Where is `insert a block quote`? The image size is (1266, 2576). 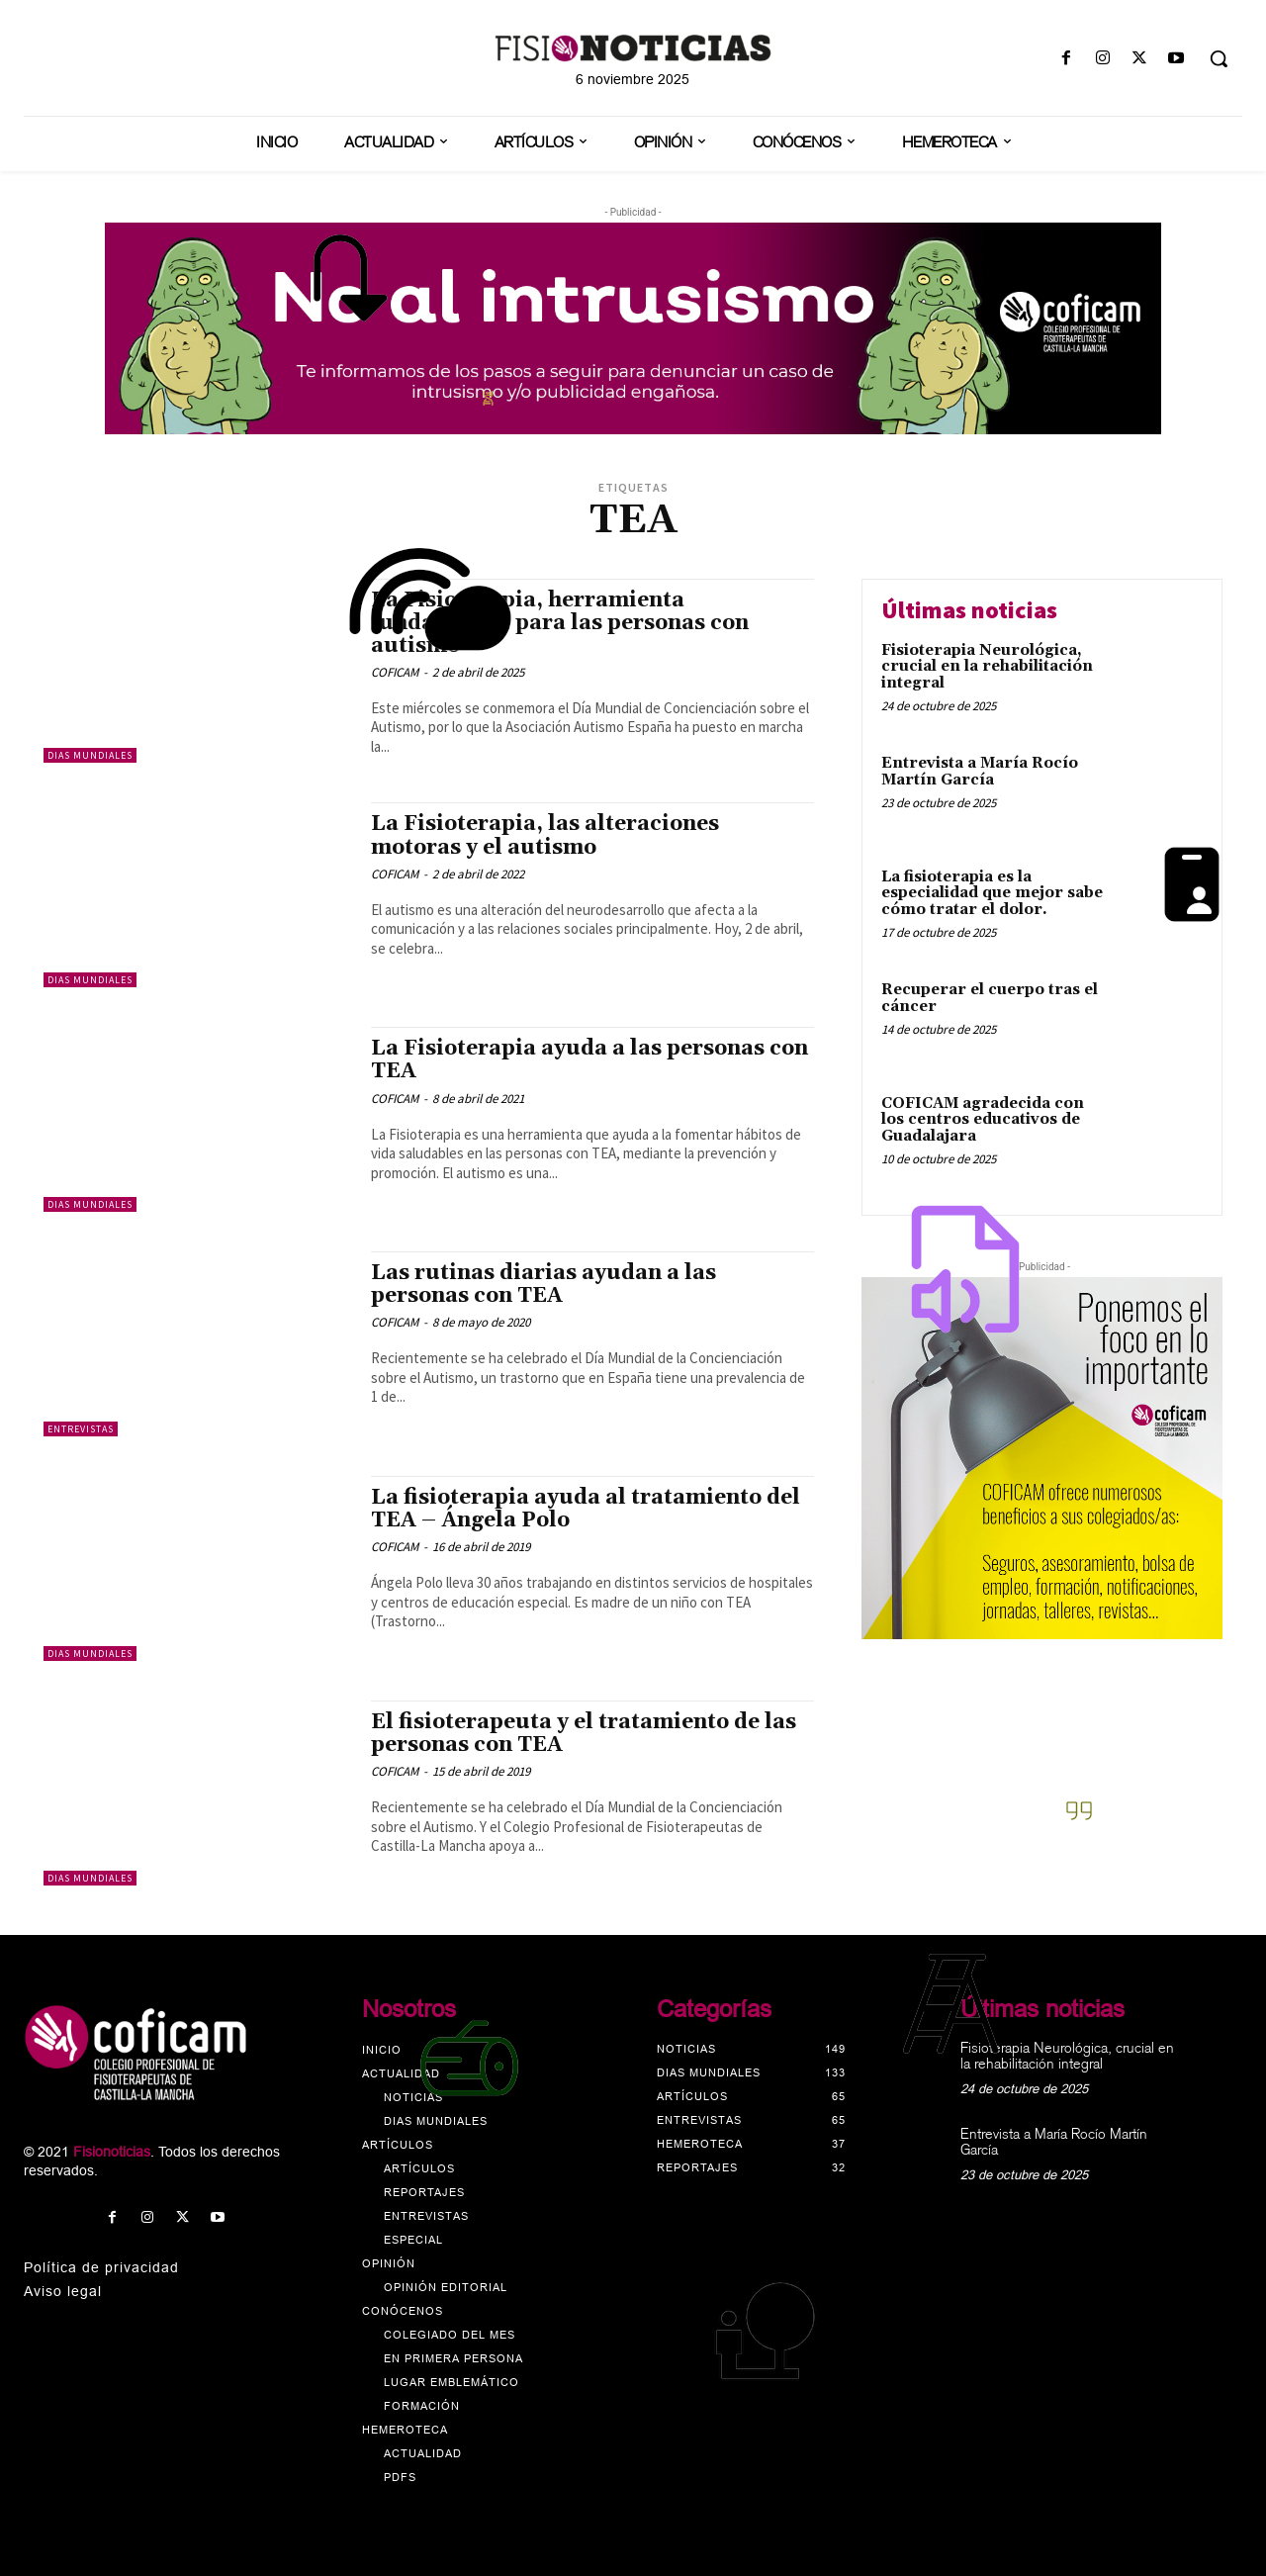 insert a block quote is located at coordinates (1079, 1810).